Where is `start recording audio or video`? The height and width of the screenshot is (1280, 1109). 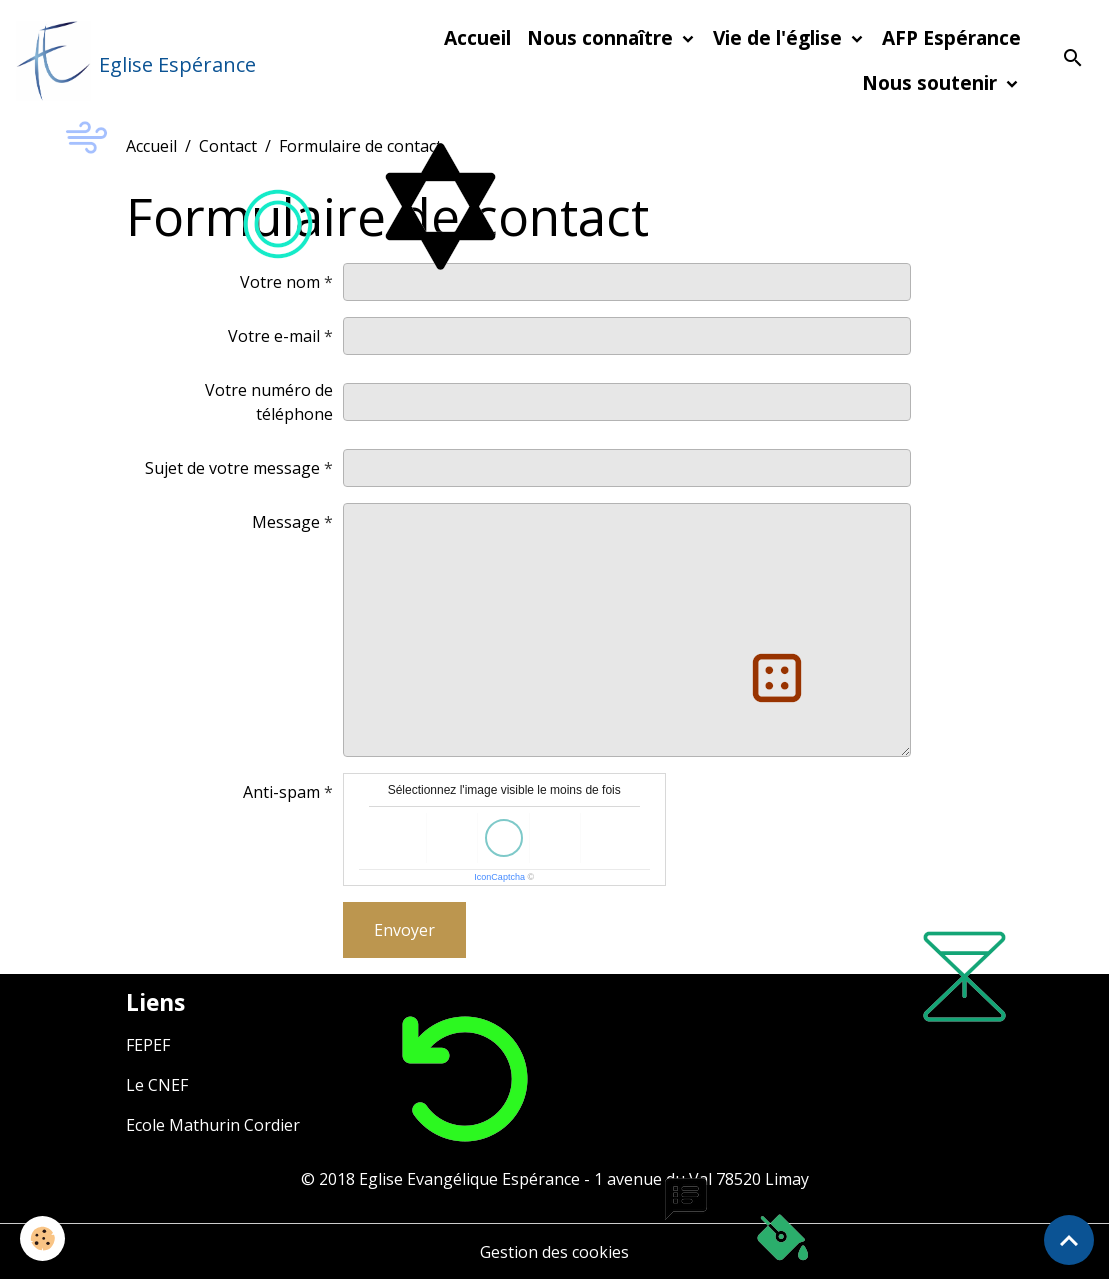 start recording audio or video is located at coordinates (278, 224).